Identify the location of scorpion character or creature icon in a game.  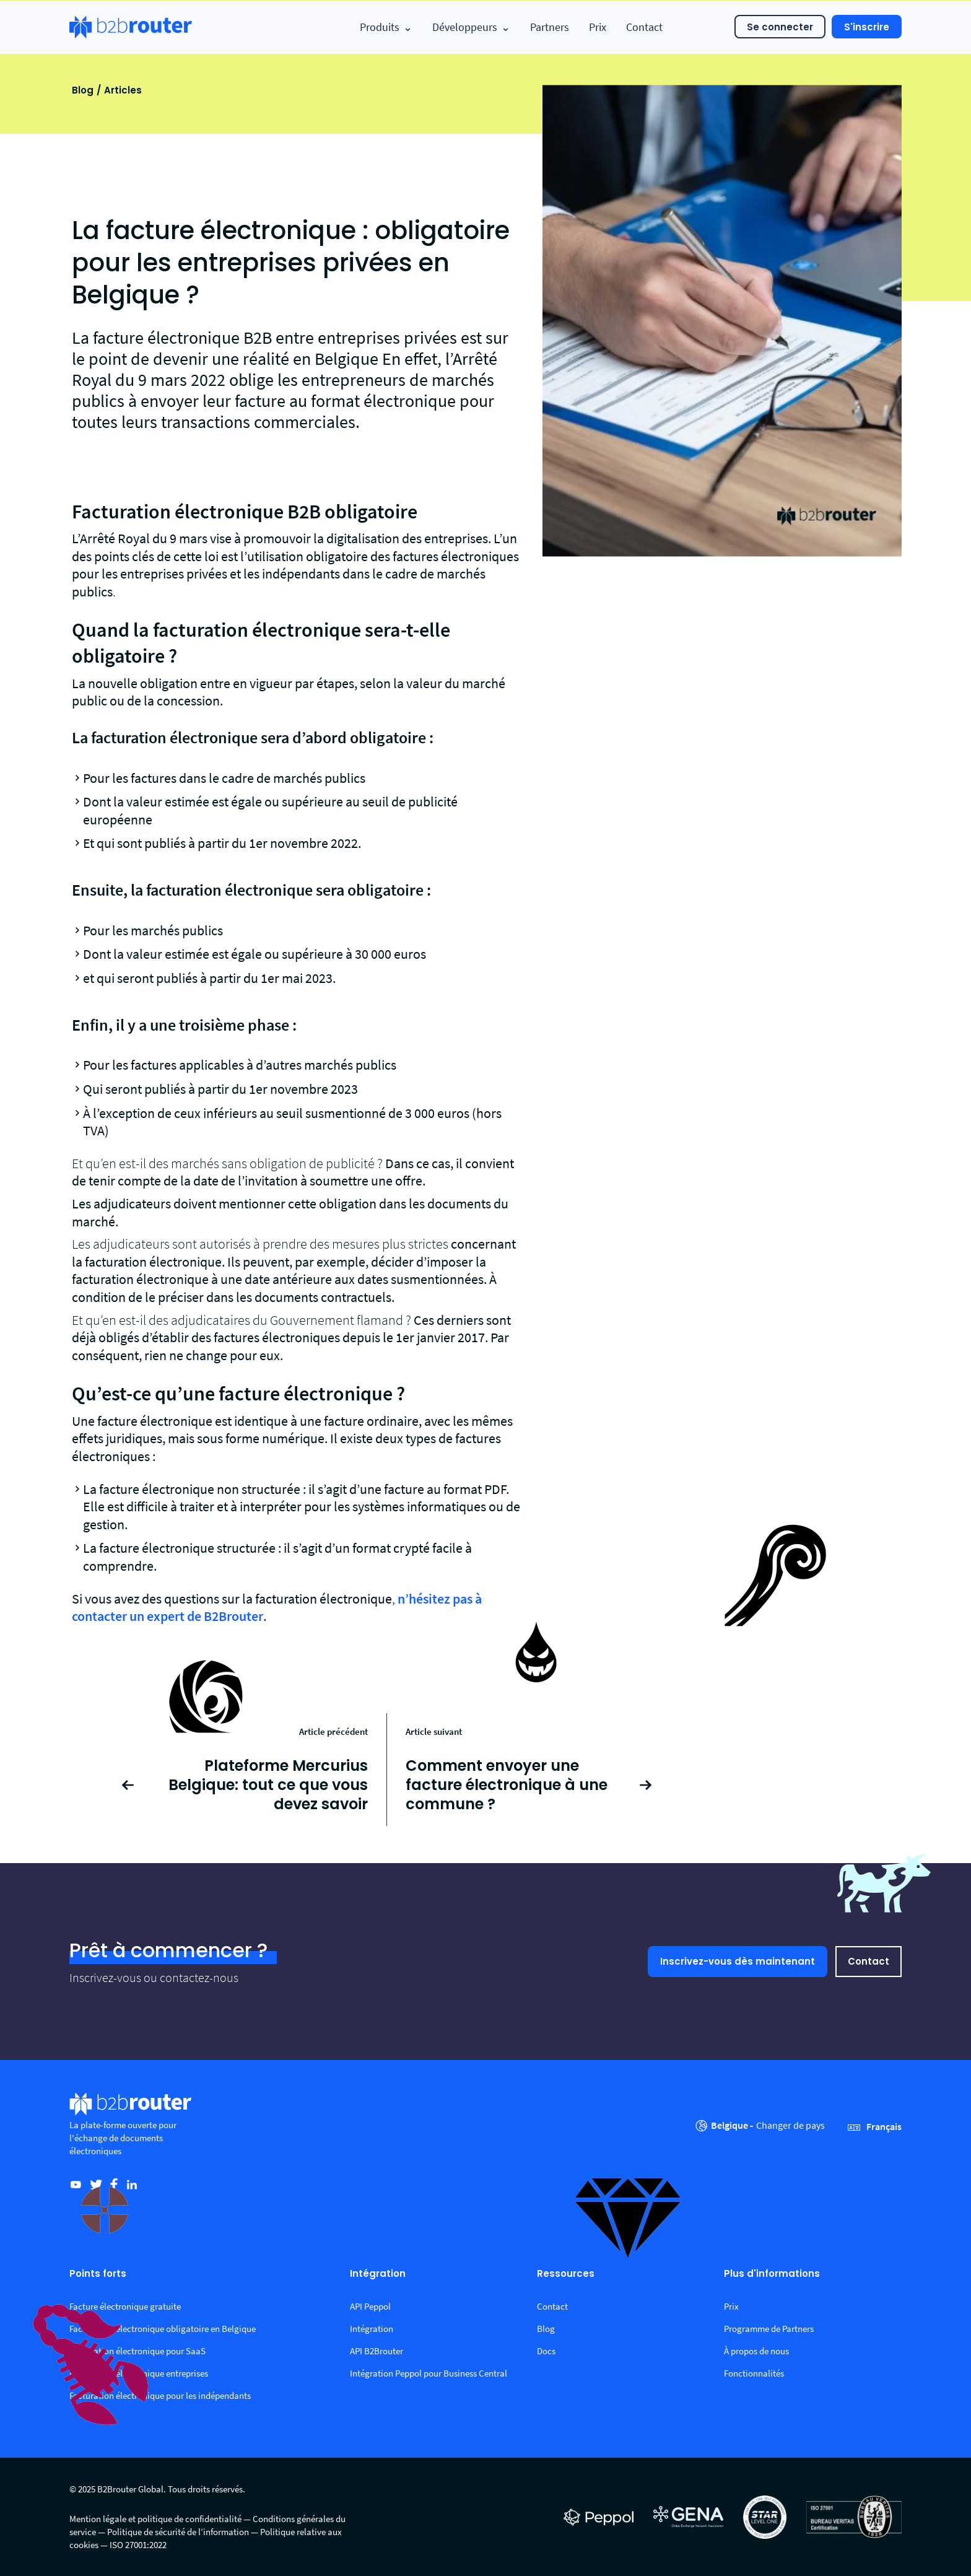
(92, 2364).